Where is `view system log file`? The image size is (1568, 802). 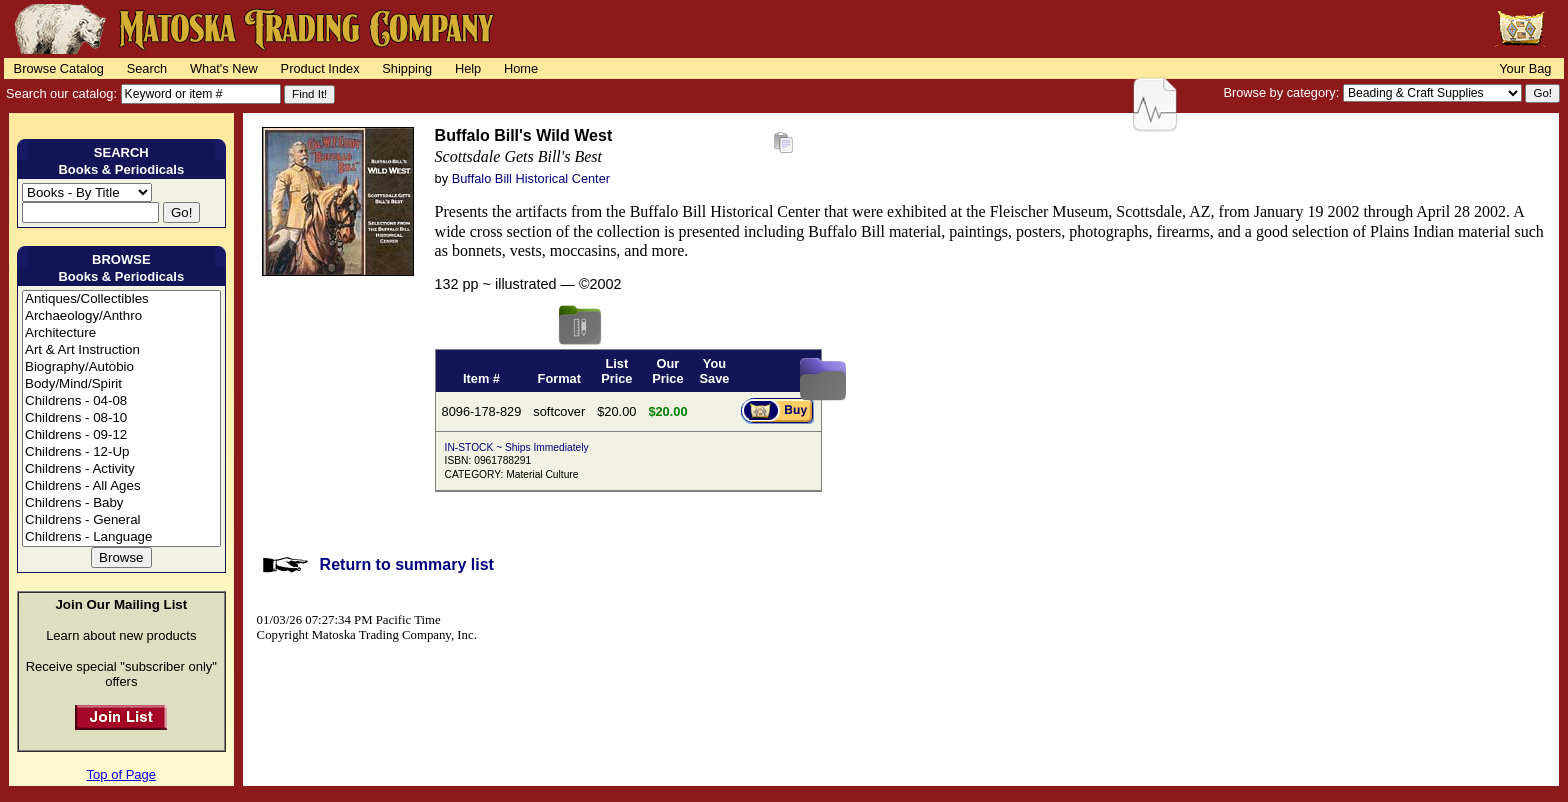 view system log file is located at coordinates (1155, 104).